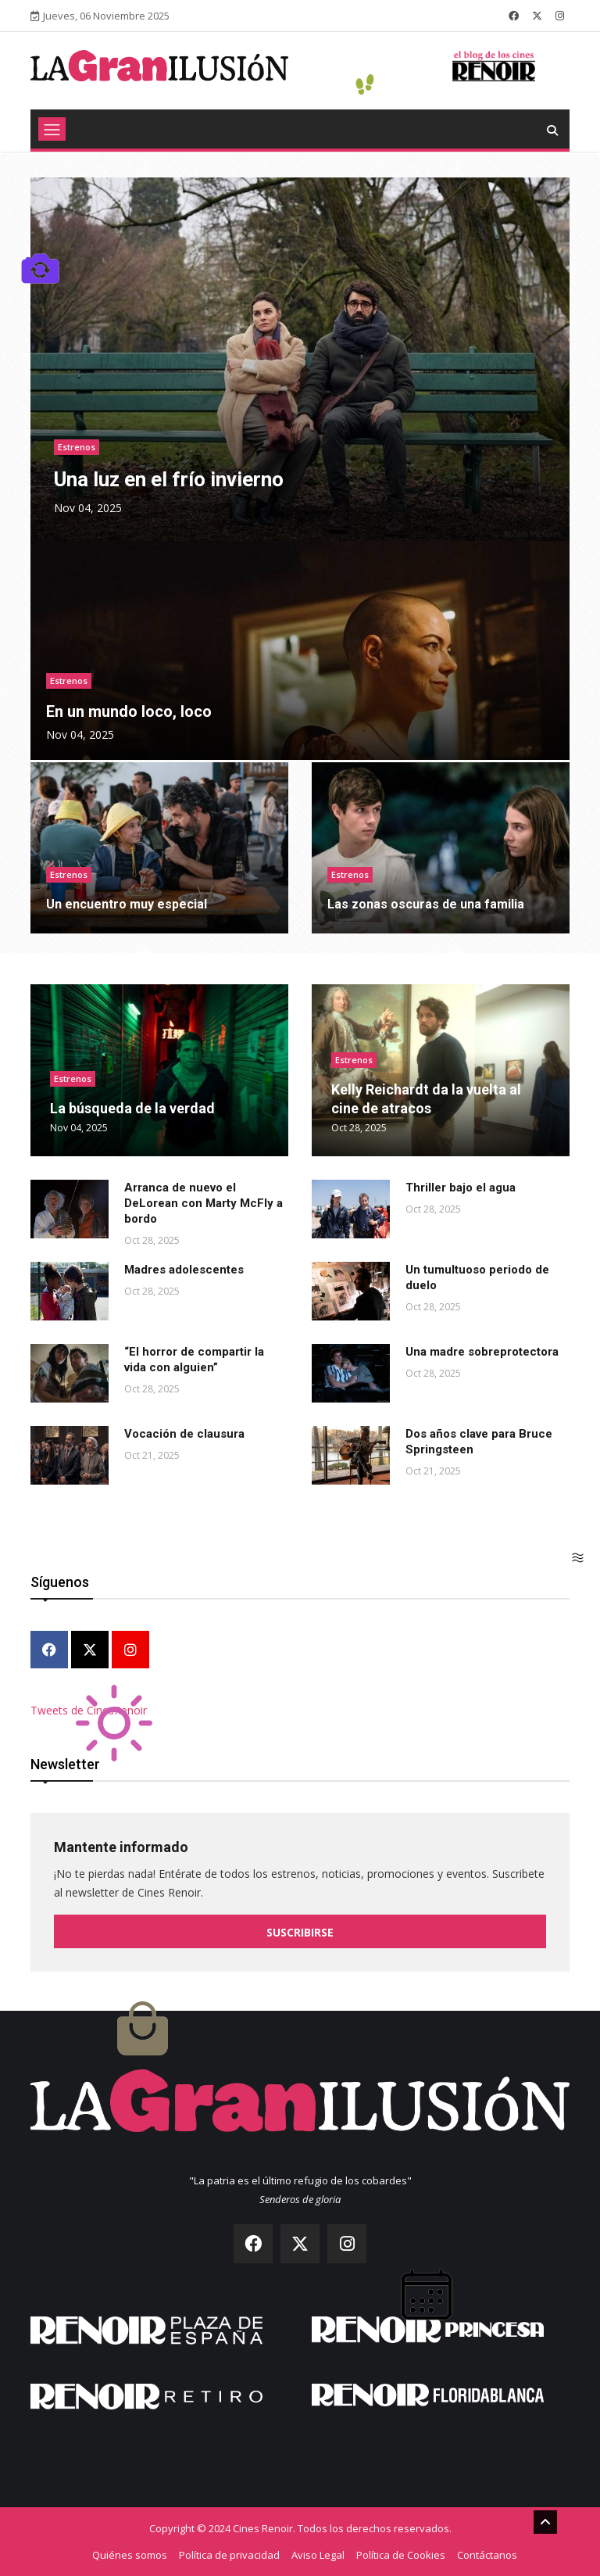  Describe the element at coordinates (114, 1723) in the screenshot. I see `toggle light mode or increase brightness` at that location.